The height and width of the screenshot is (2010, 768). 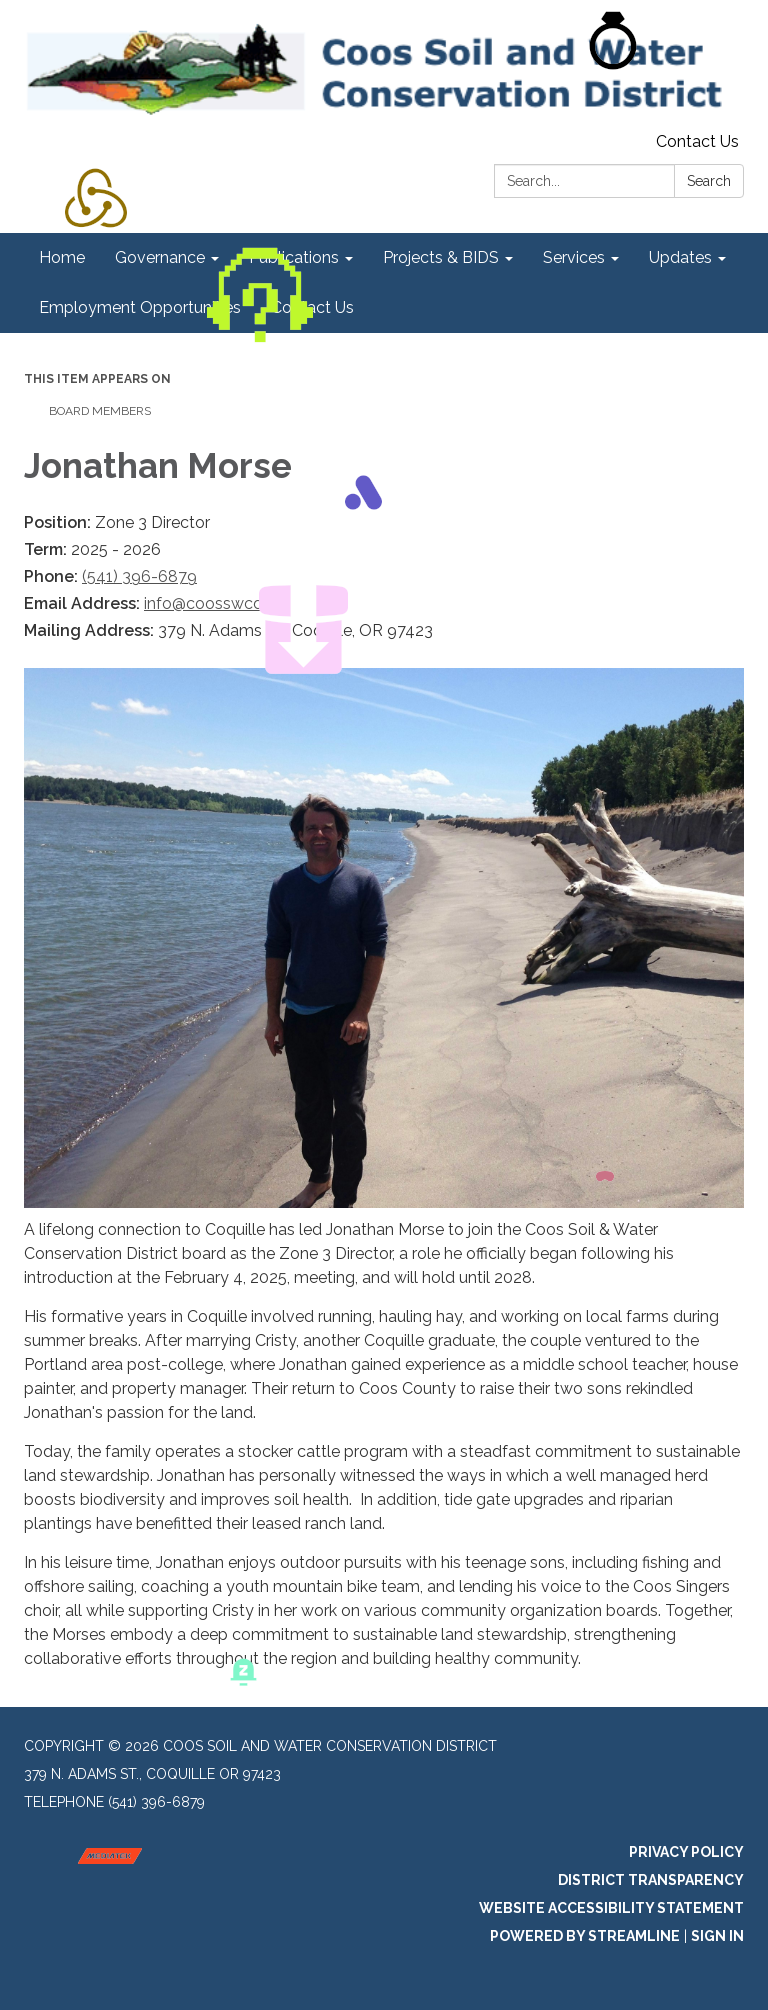 I want to click on MediaTek company logo, so click(x=110, y=1856).